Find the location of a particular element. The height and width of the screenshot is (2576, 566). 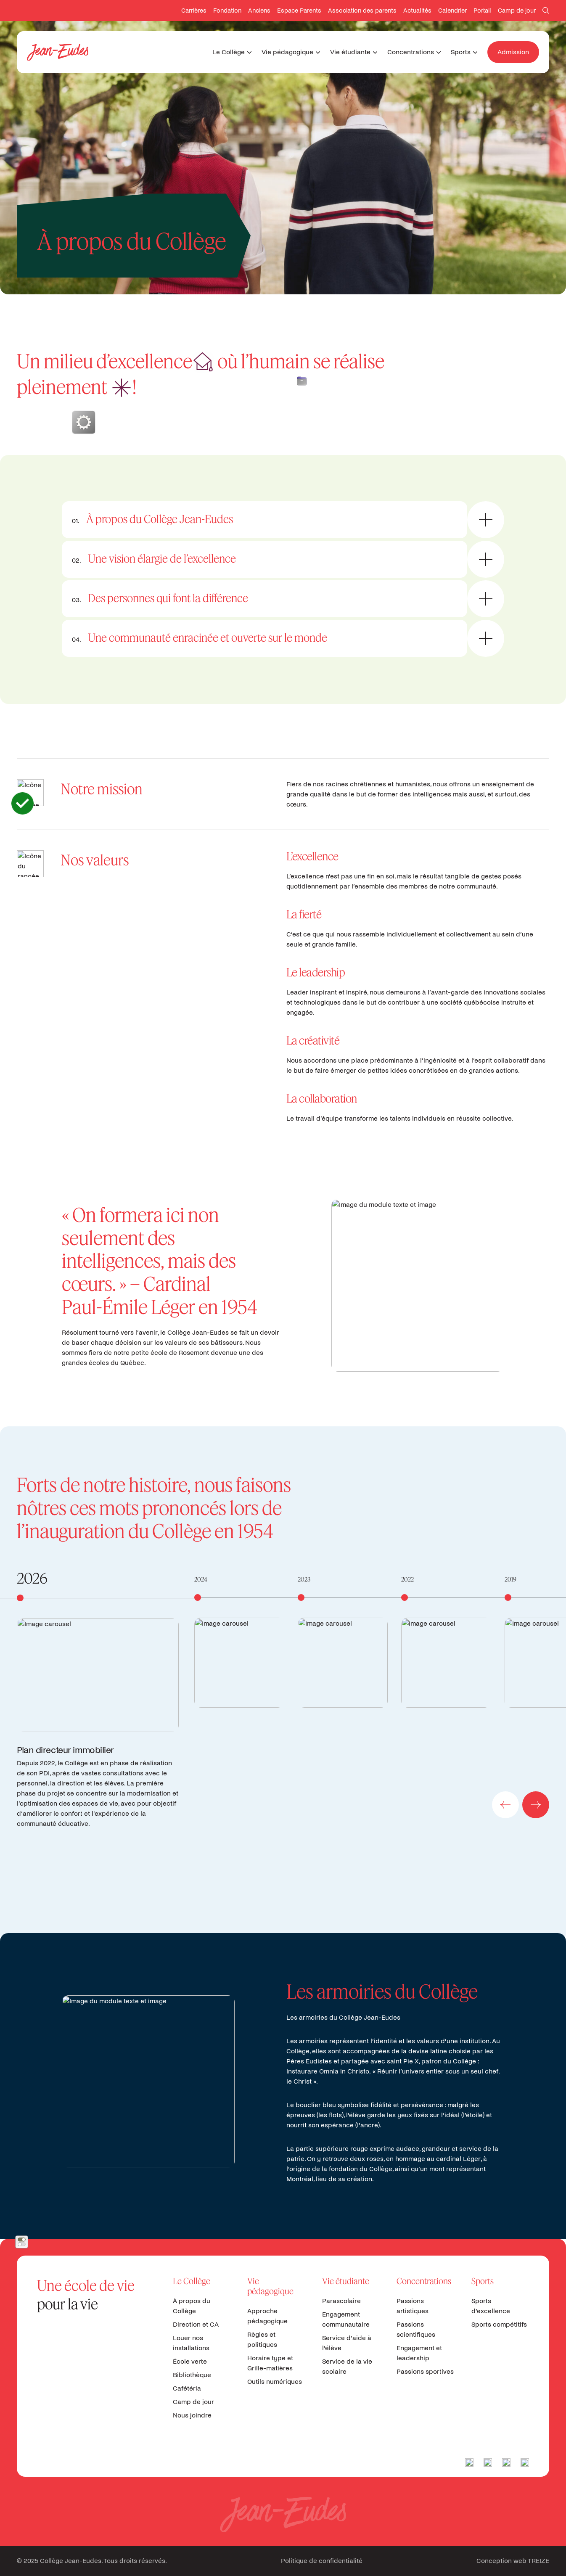

confirm or approve an action is located at coordinates (22, 803).